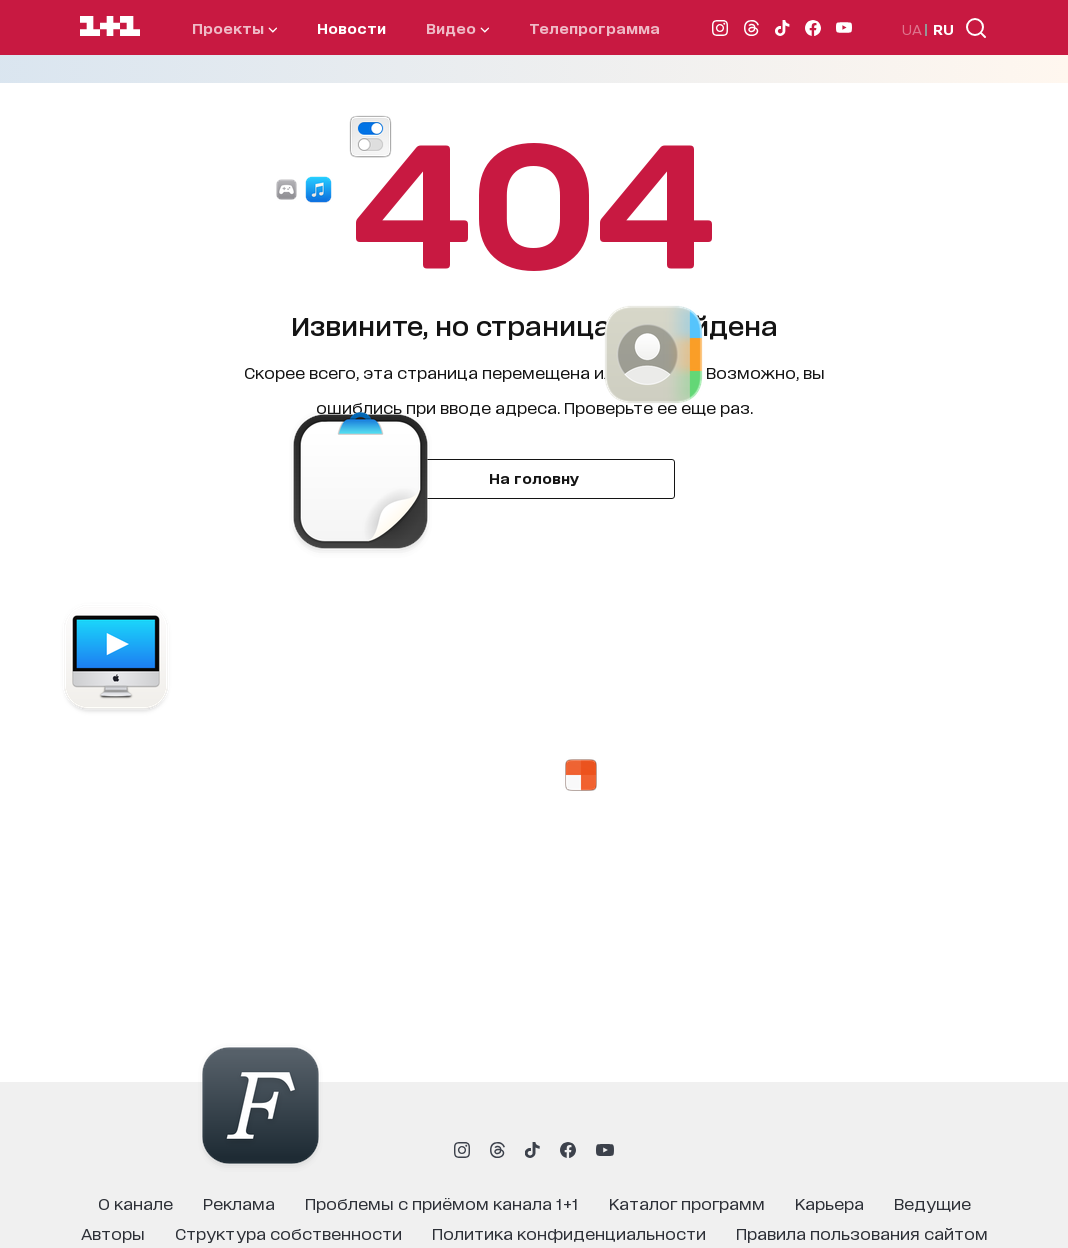 The height and width of the screenshot is (1248, 1068). I want to click on open gnome tweaks to customize desktop settings, so click(370, 136).